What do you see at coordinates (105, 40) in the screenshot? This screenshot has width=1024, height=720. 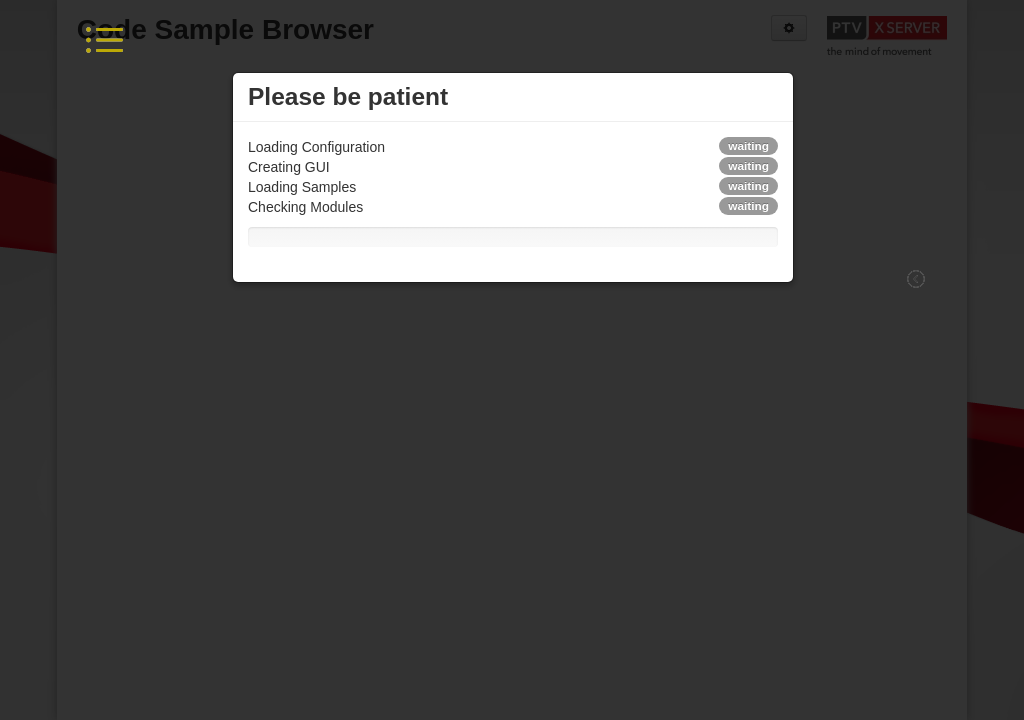 I see `view items in a bulleted list format` at bounding box center [105, 40].